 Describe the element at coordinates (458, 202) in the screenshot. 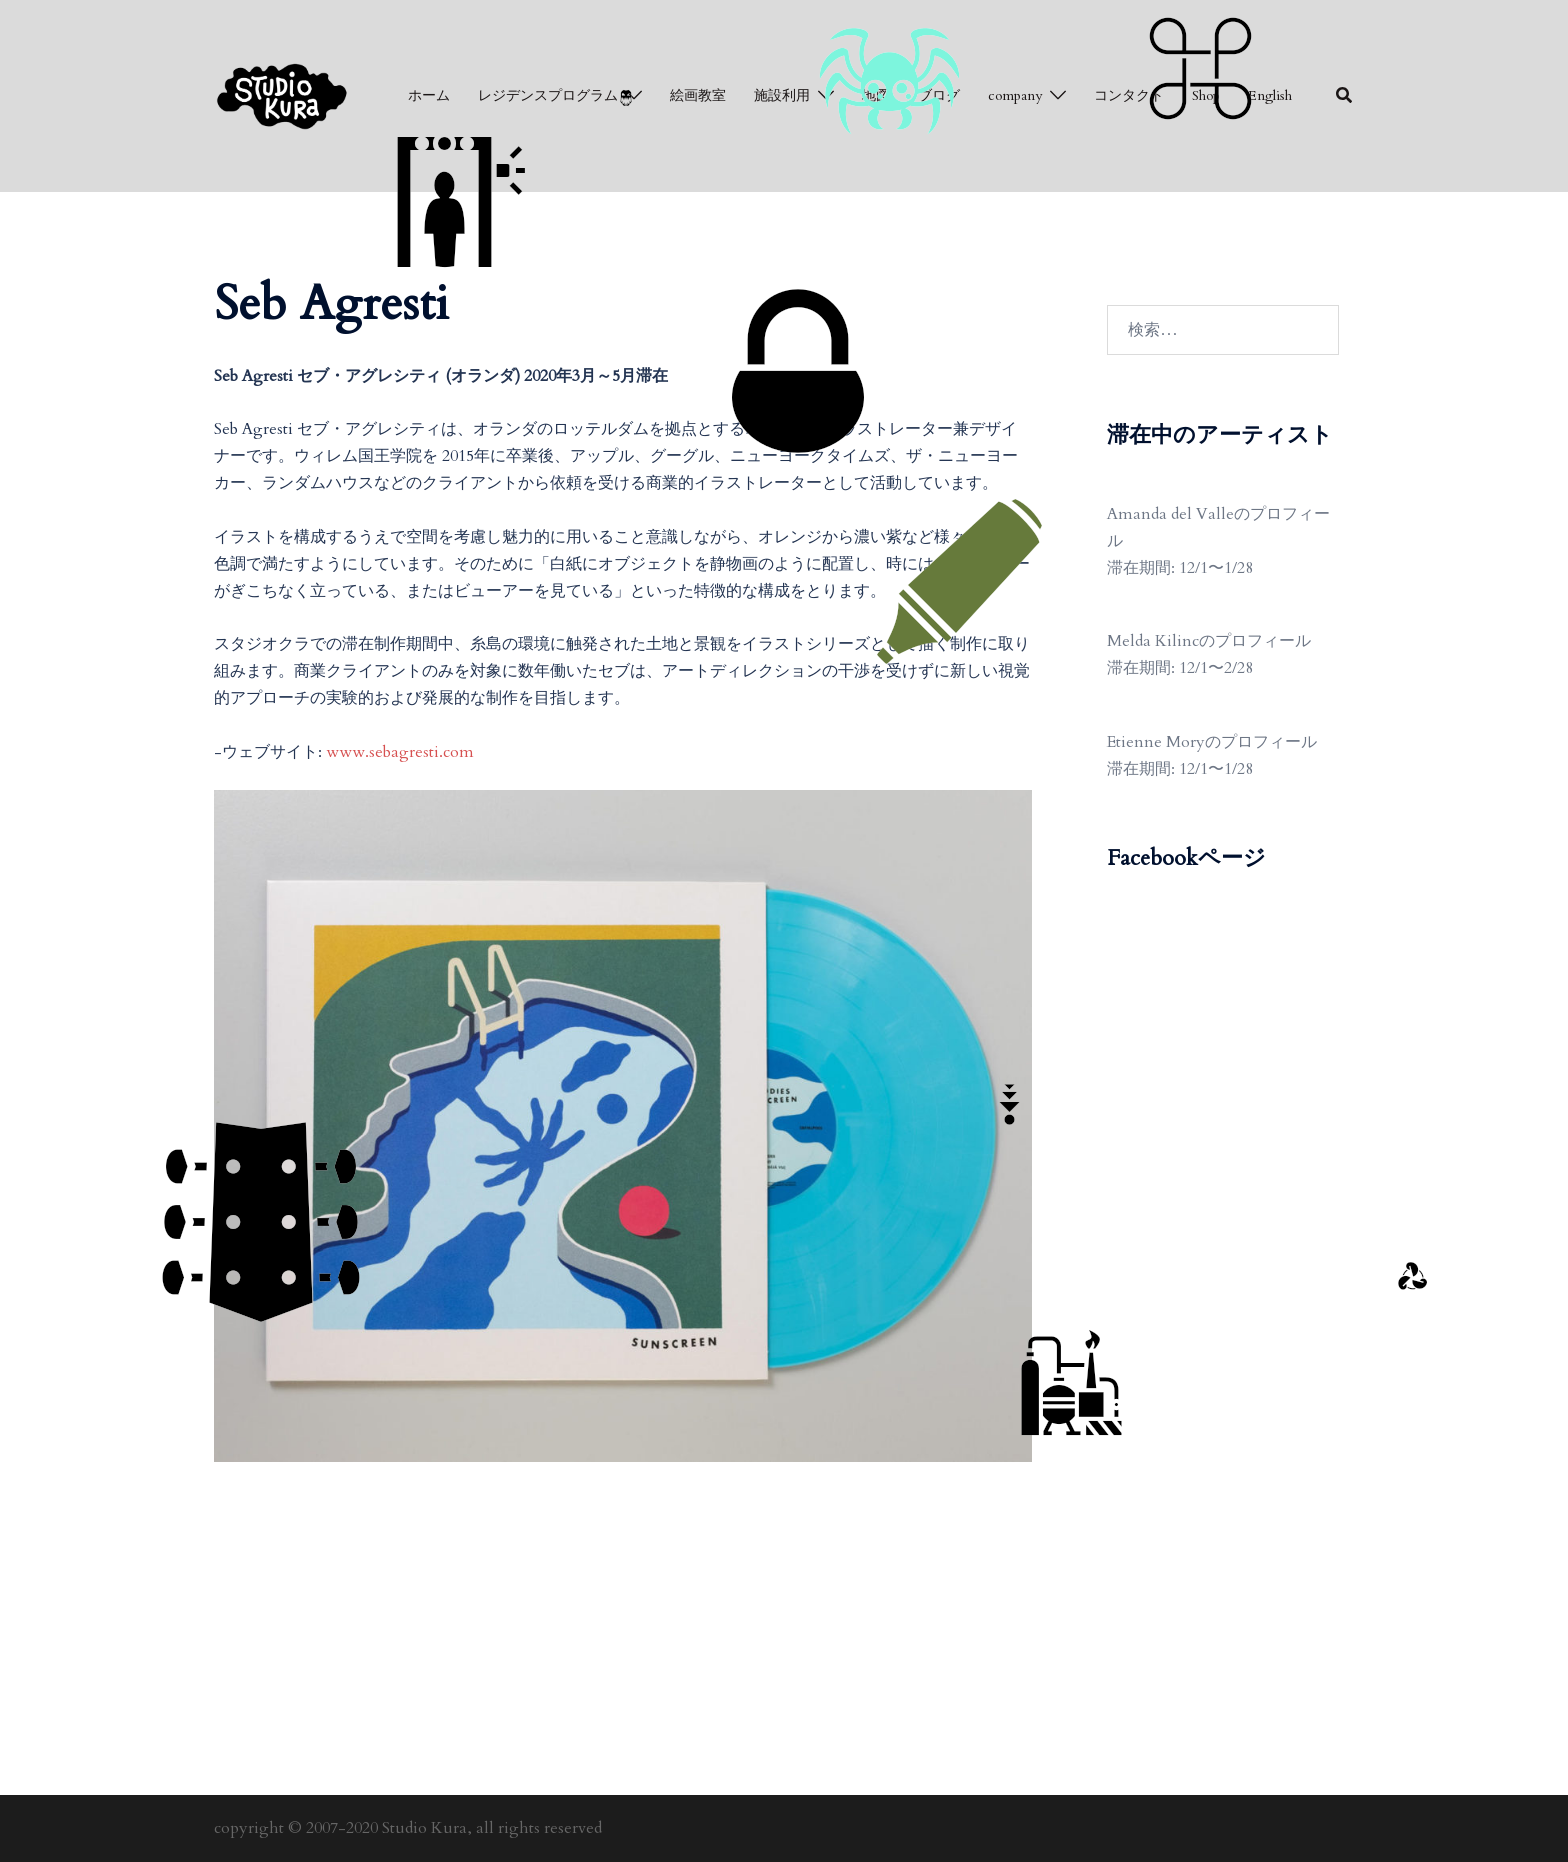

I see `security checkpoint or metal detector gate` at that location.